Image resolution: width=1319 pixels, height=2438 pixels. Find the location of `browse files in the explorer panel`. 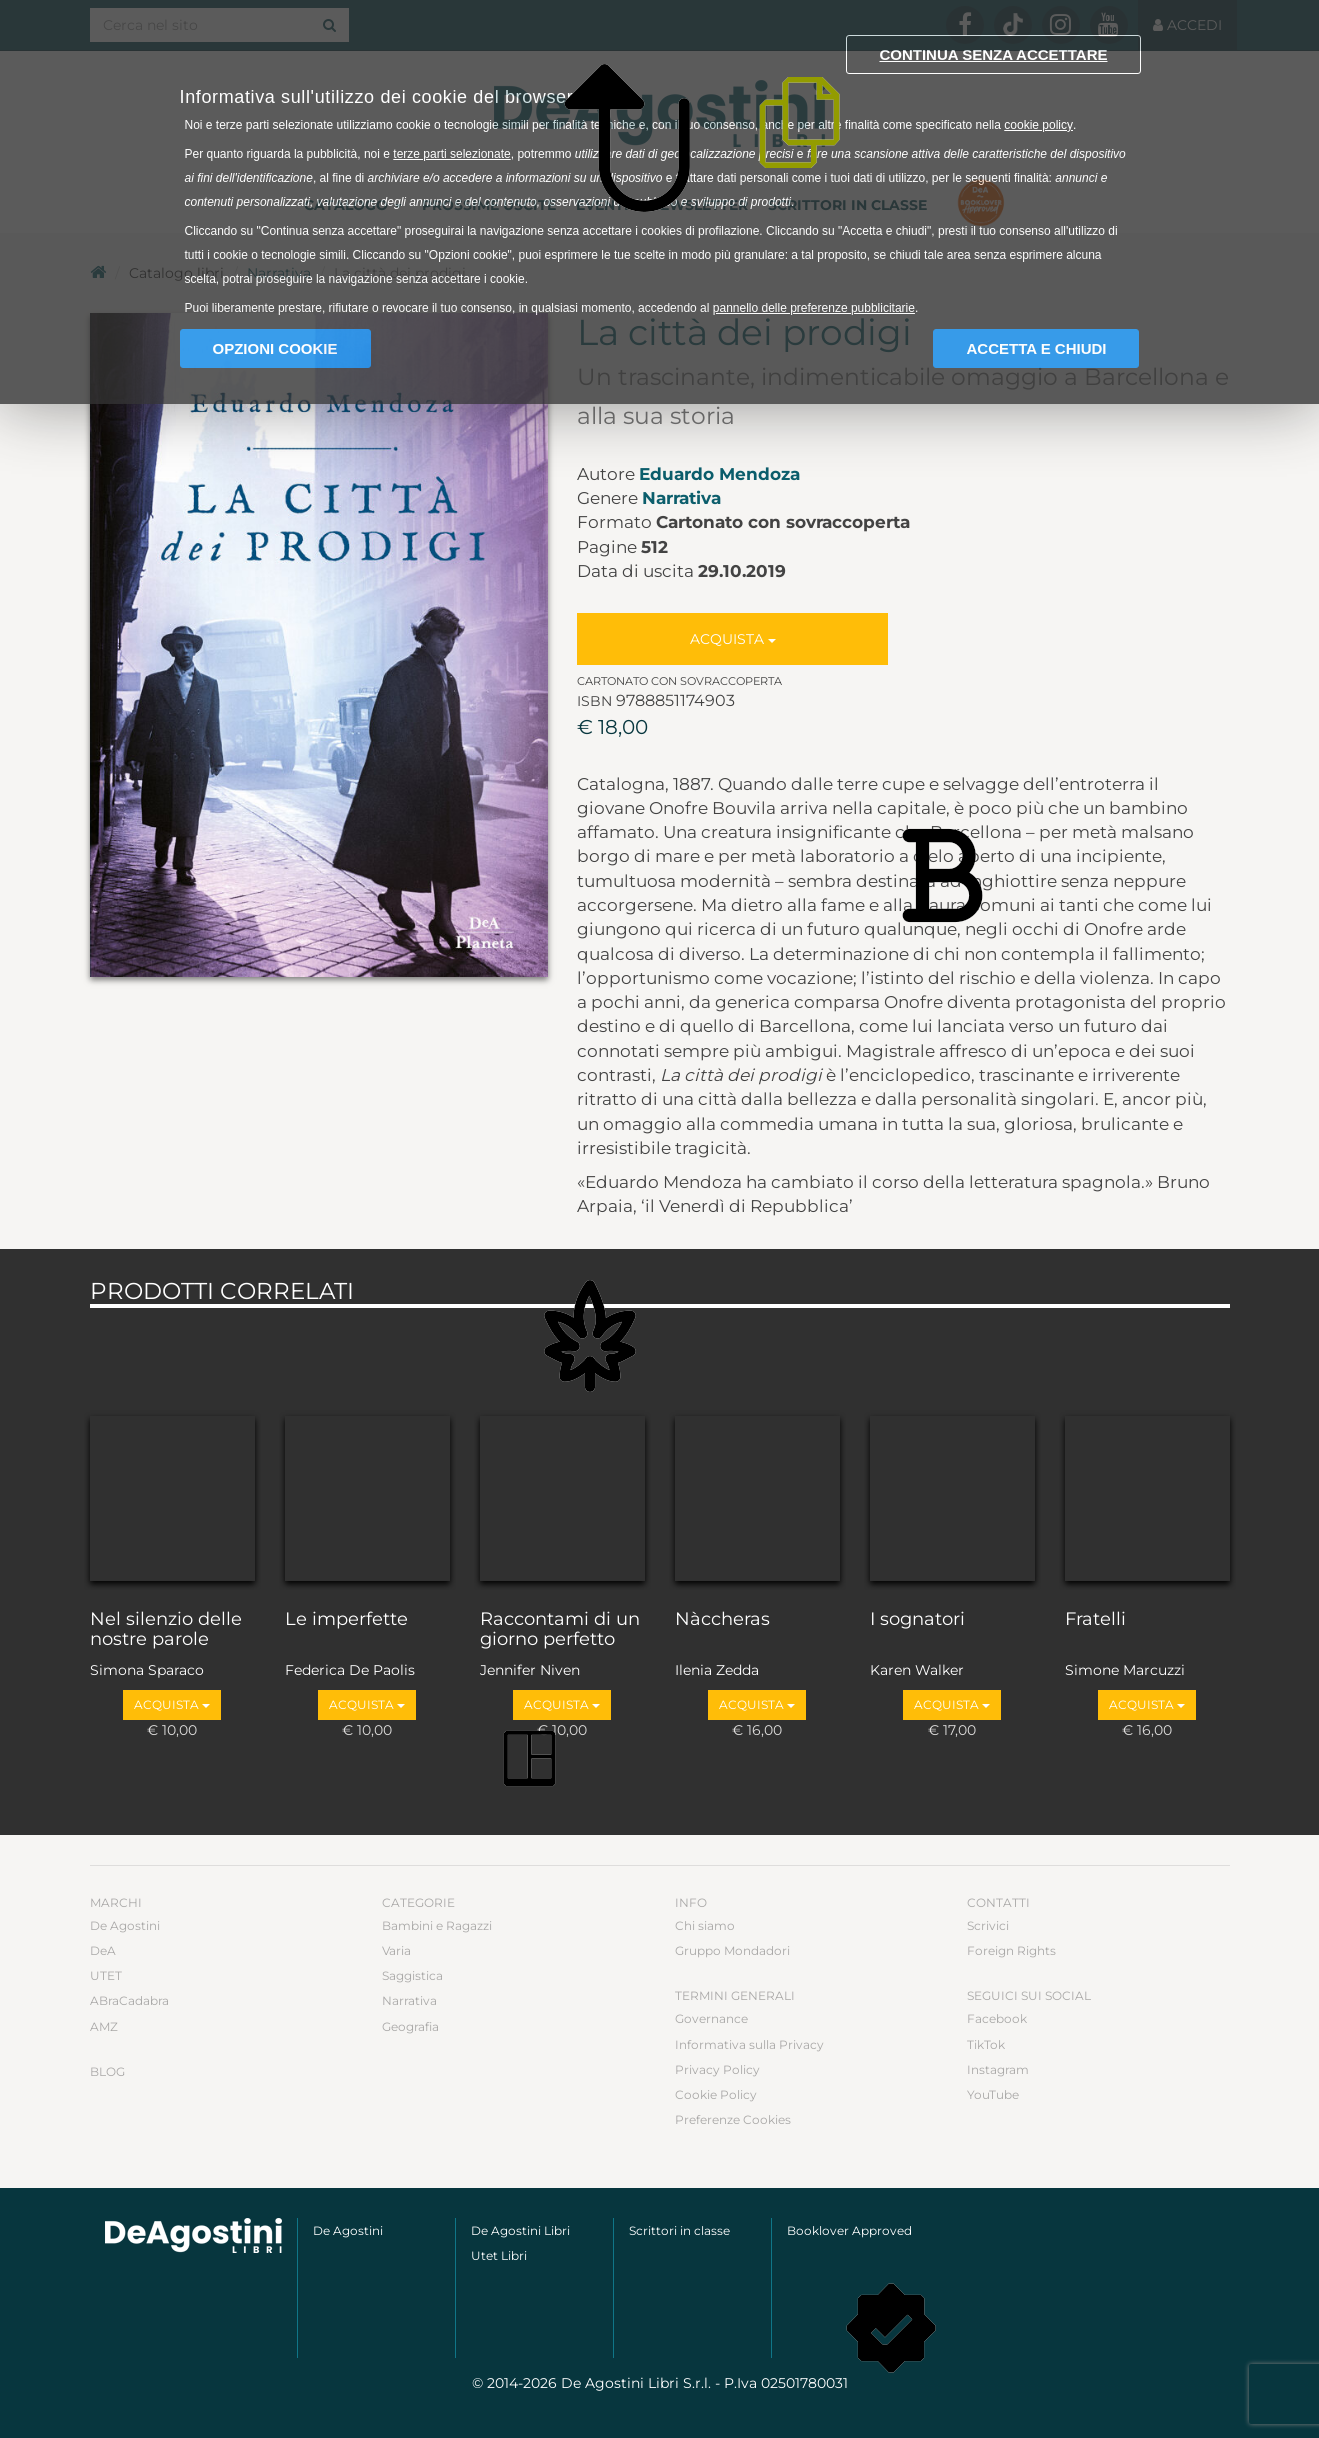

browse files in the explorer panel is located at coordinates (801, 122).